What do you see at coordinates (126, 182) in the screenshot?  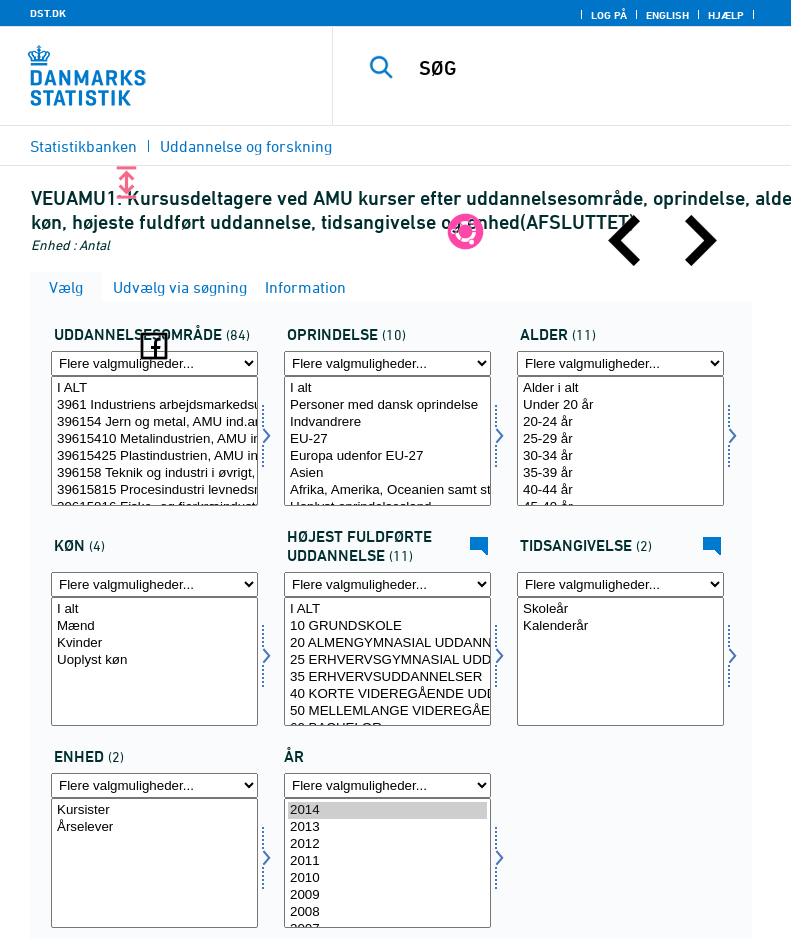 I see `expand element height vertically` at bounding box center [126, 182].